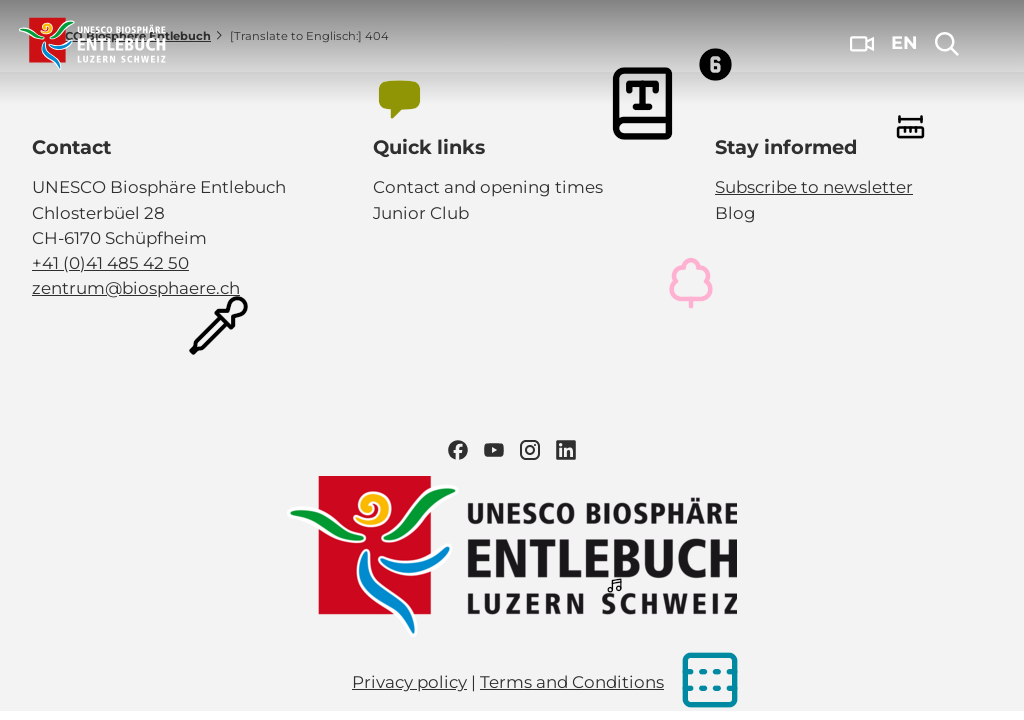 The image size is (1024, 720). Describe the element at coordinates (691, 282) in the screenshot. I see `view parks or nature areas on a map` at that location.